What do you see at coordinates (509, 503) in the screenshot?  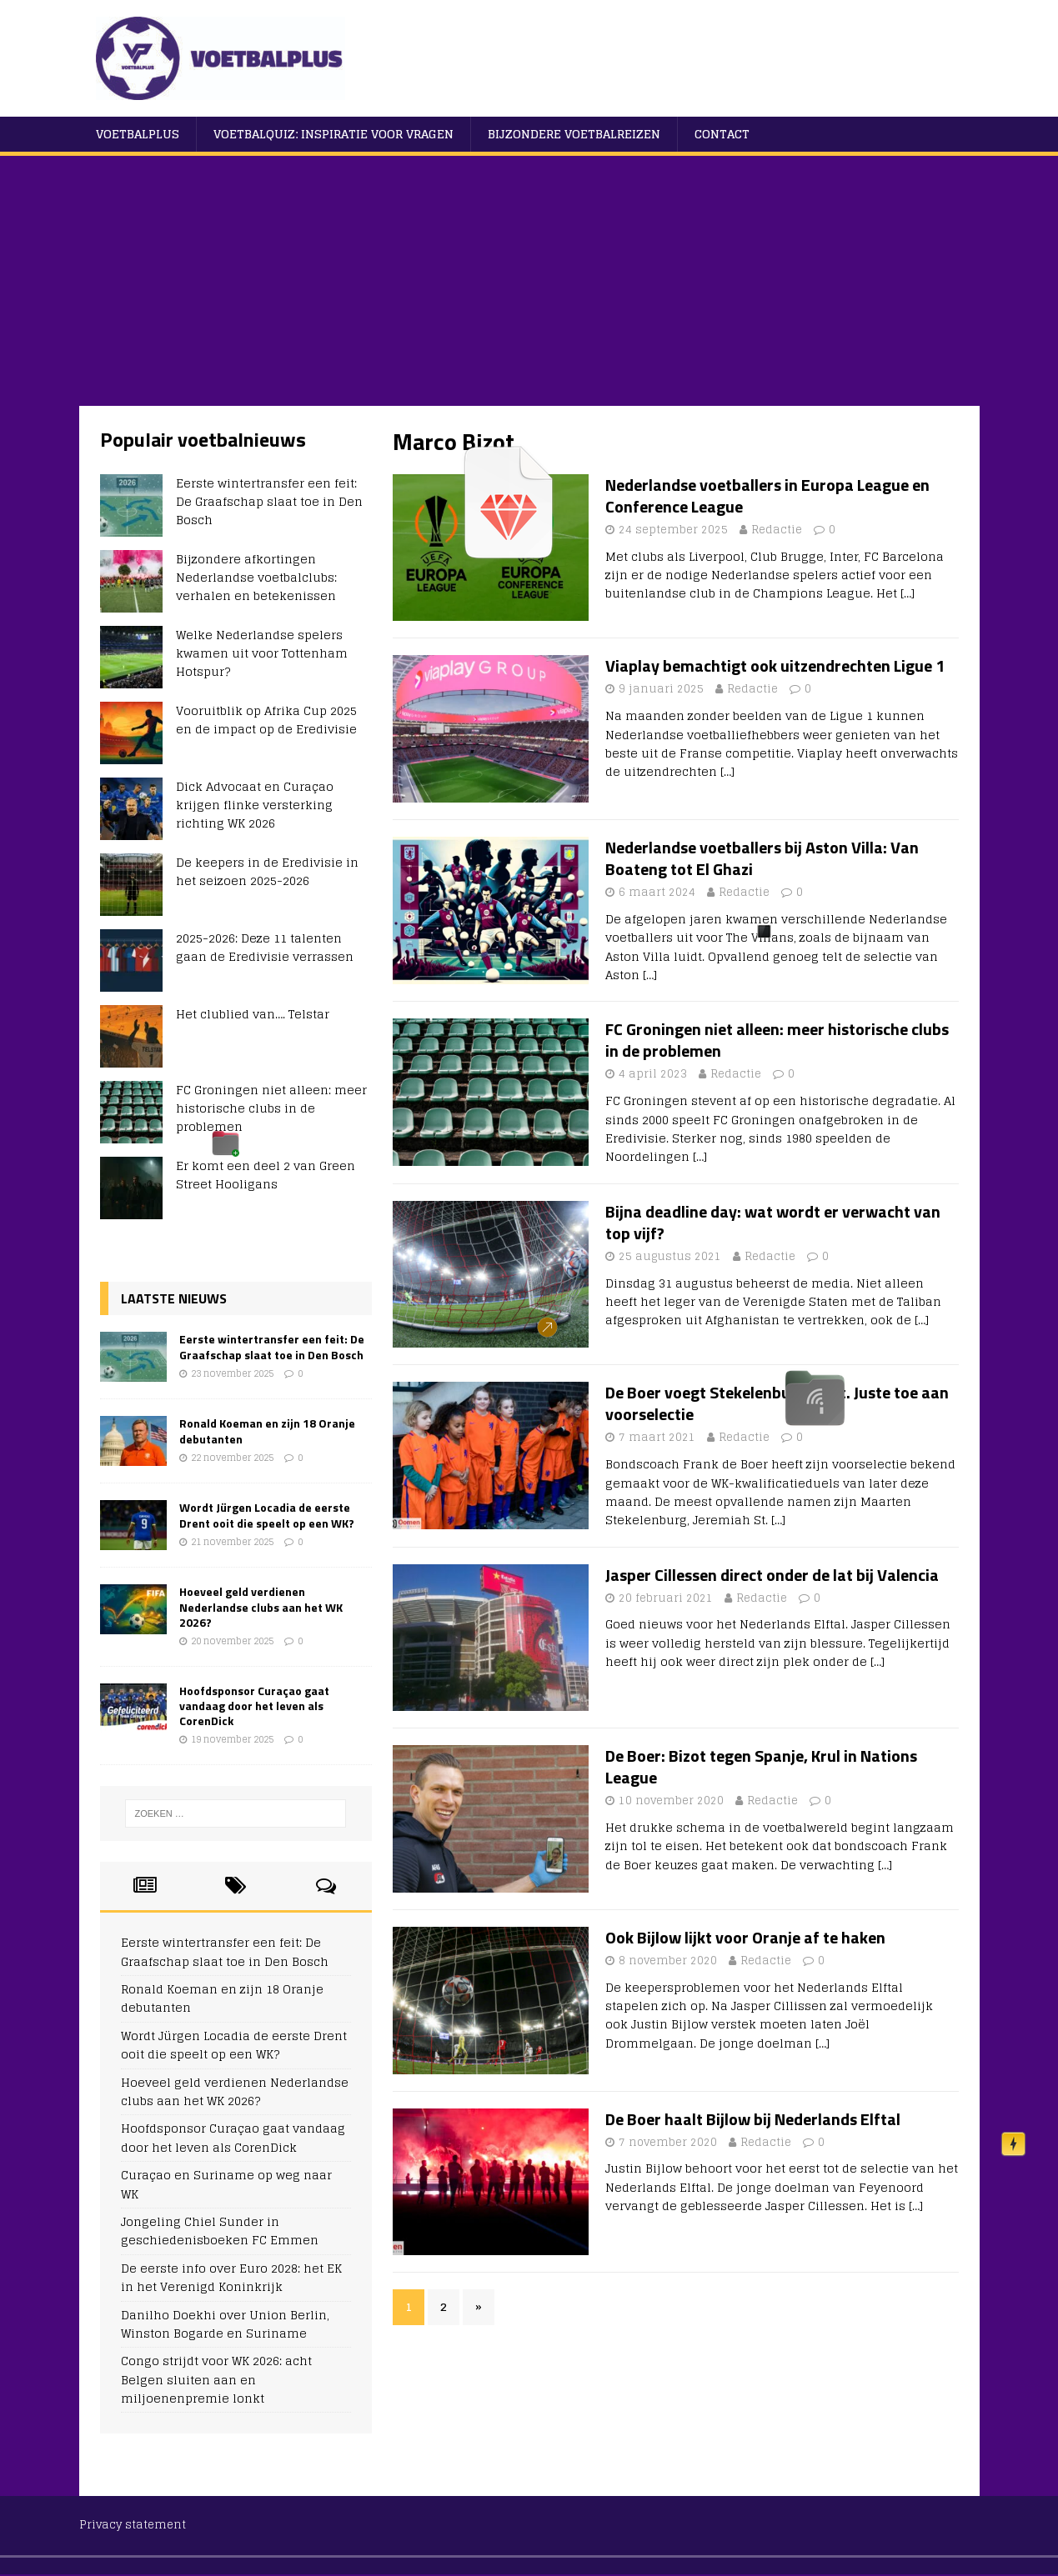 I see `ruby programming language source file` at bounding box center [509, 503].